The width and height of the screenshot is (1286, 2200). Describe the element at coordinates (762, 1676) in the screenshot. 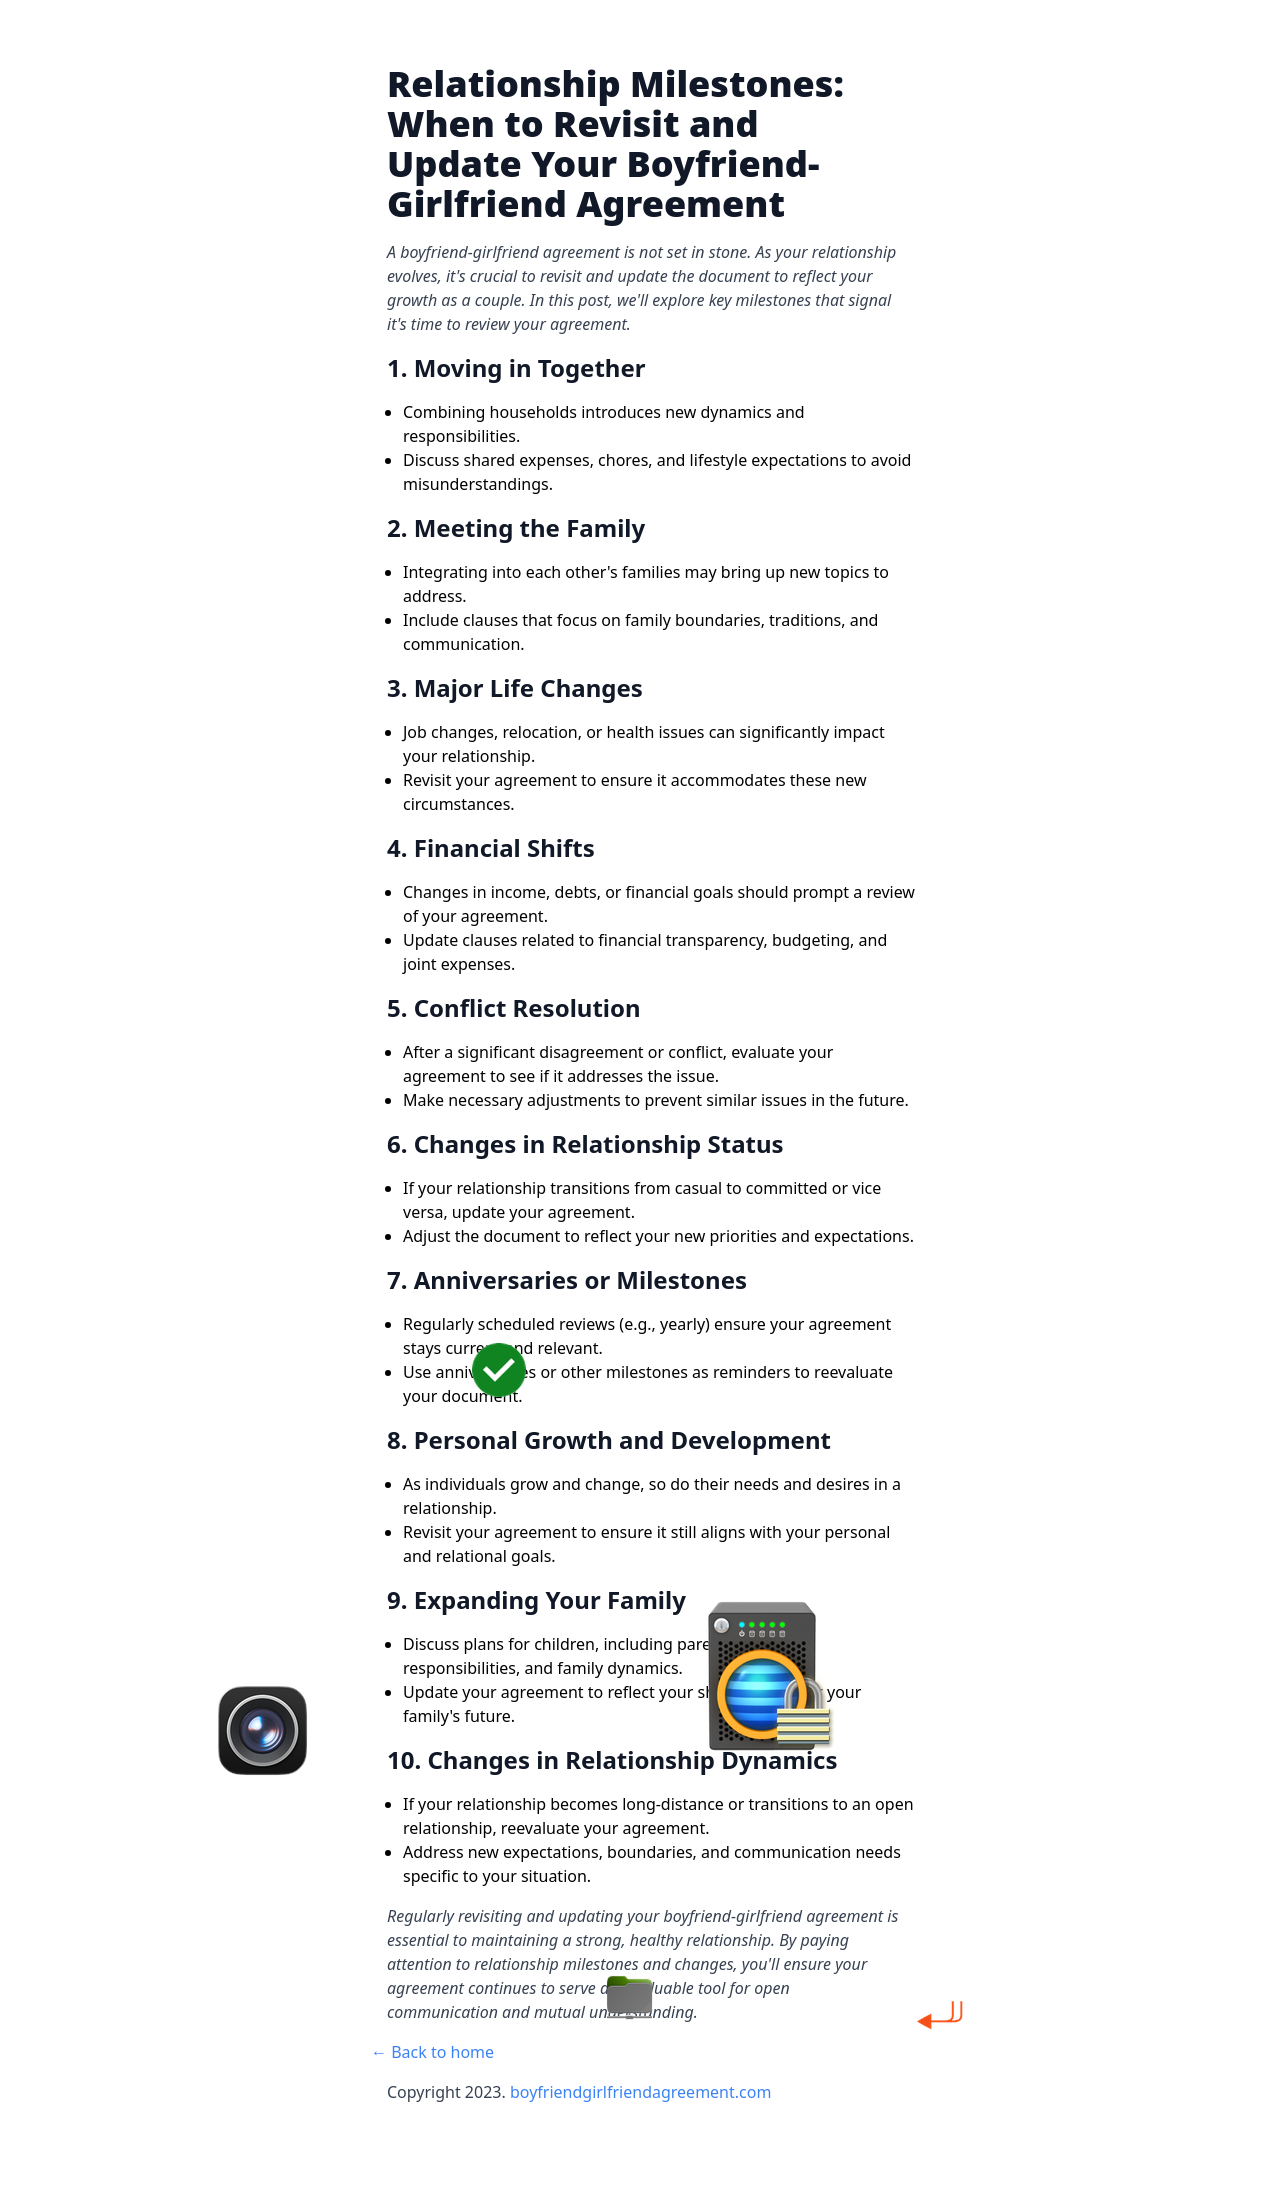

I see `locked RAID 0 storage array` at that location.